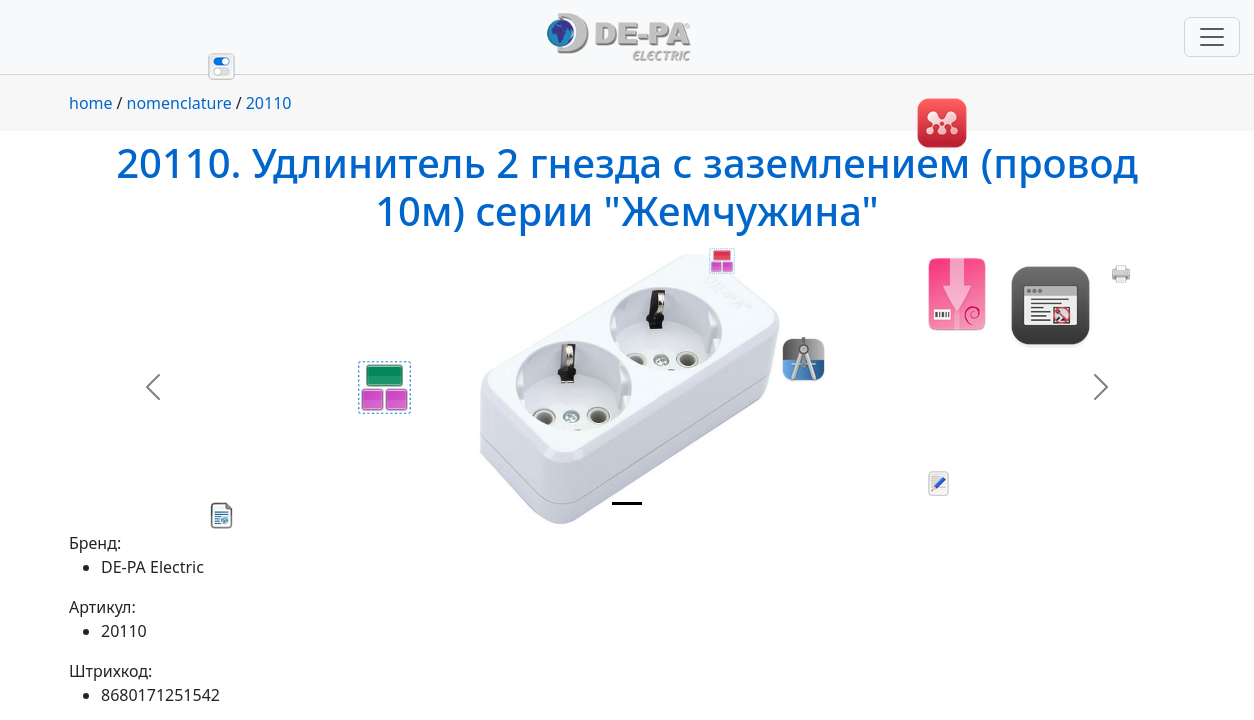  Describe the element at coordinates (722, 261) in the screenshot. I see `select all items in the current view` at that location.